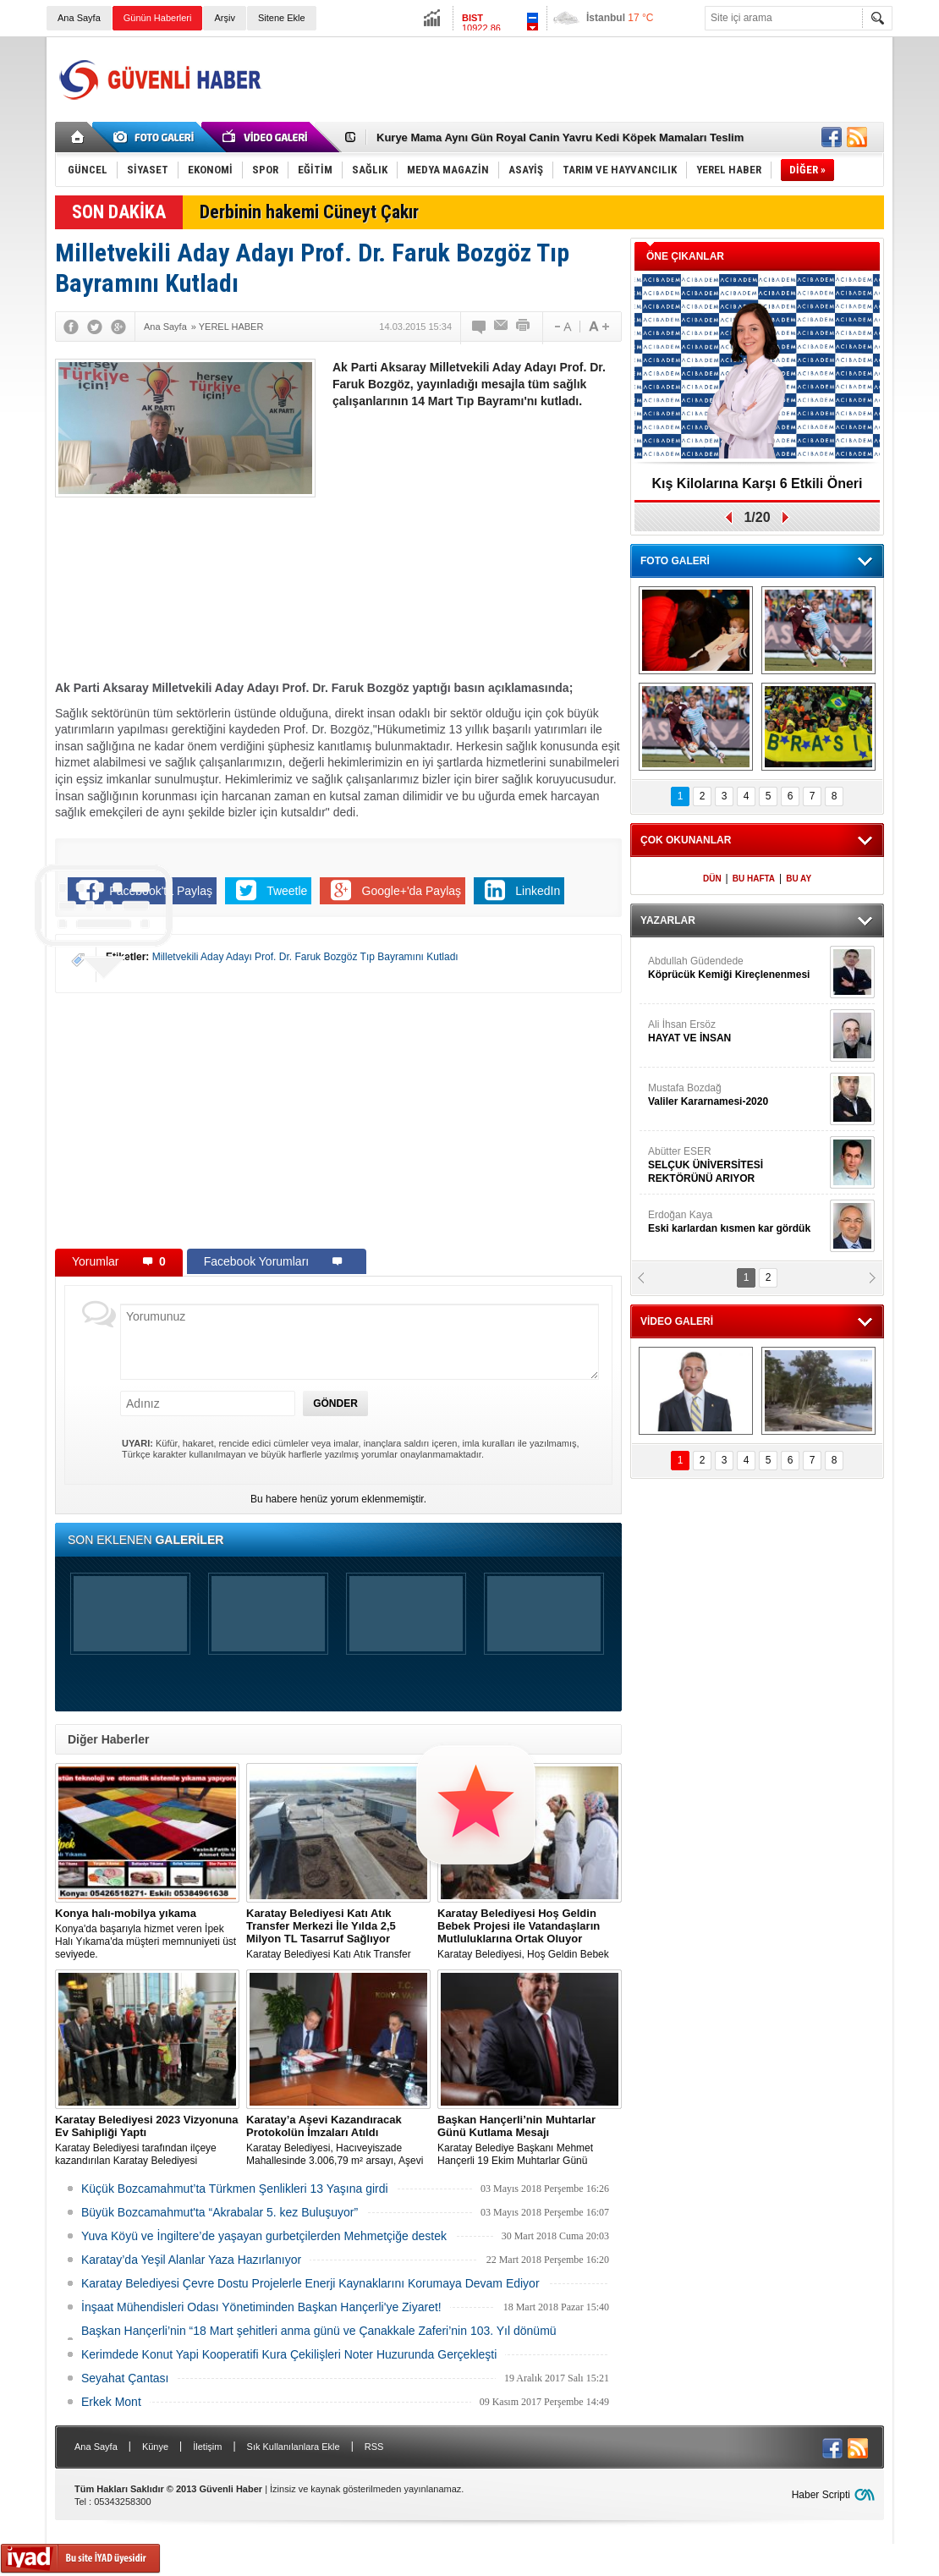 This screenshot has width=939, height=2576. Describe the element at coordinates (475, 1804) in the screenshot. I see `open bookmarks manager app` at that location.